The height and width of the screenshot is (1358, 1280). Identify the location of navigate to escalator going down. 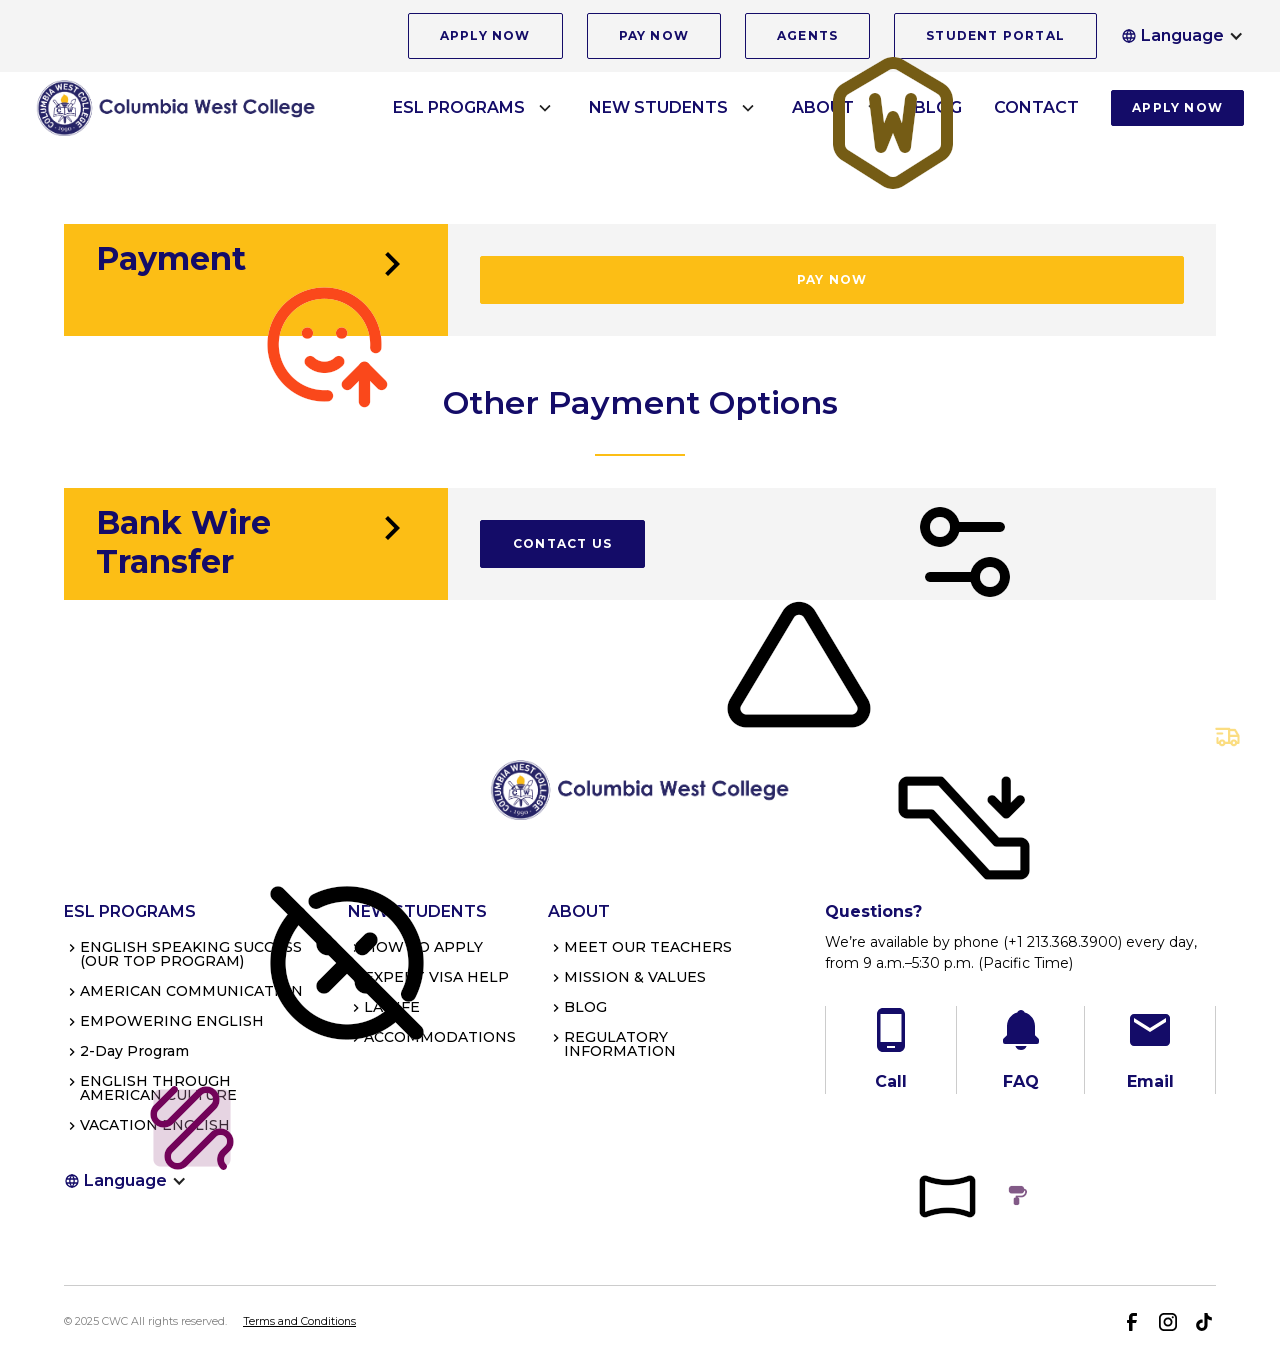
(964, 828).